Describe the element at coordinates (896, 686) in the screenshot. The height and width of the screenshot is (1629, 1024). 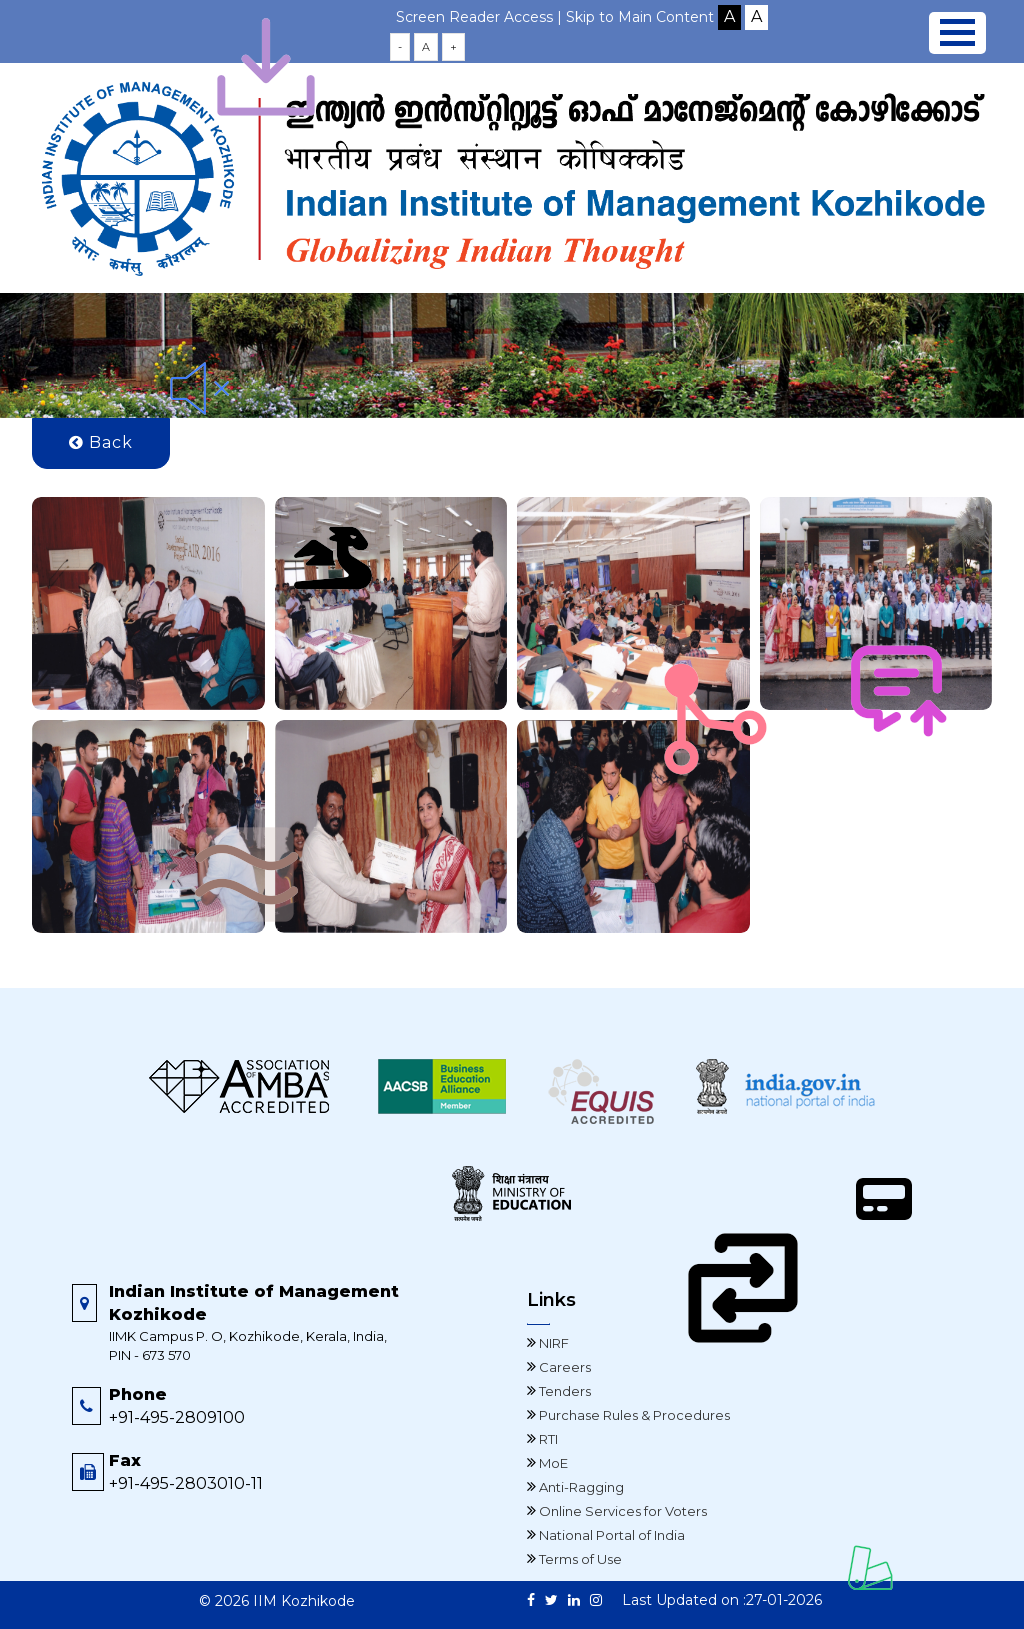
I see `send or submit a message` at that location.